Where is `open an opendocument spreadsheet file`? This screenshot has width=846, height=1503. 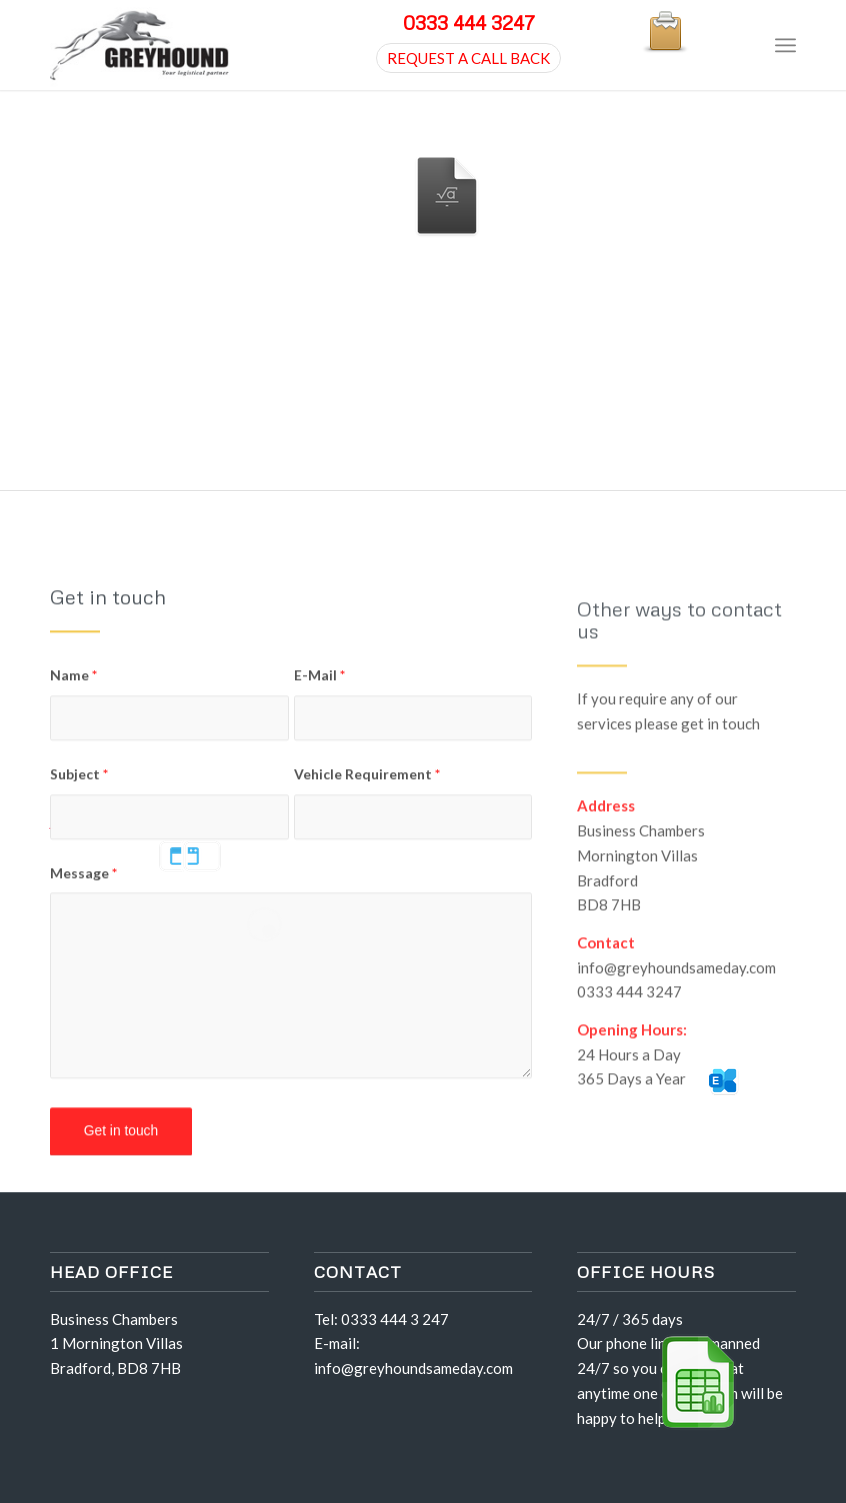 open an opendocument spreadsheet file is located at coordinates (698, 1382).